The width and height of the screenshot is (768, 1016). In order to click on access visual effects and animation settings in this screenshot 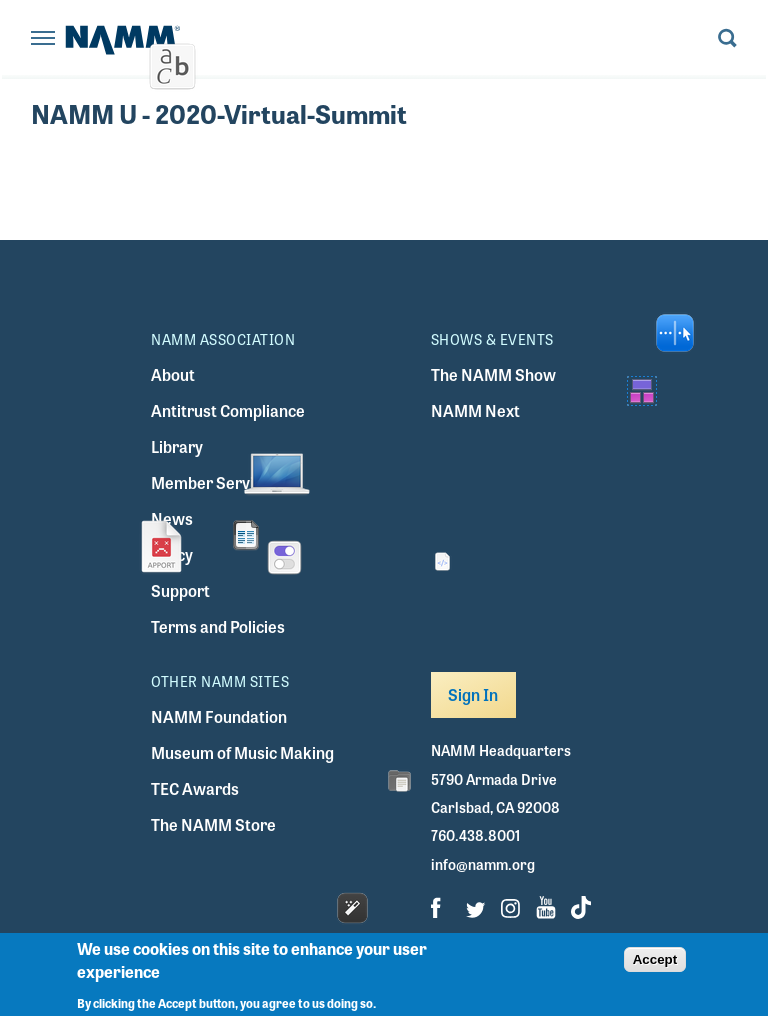, I will do `click(352, 908)`.